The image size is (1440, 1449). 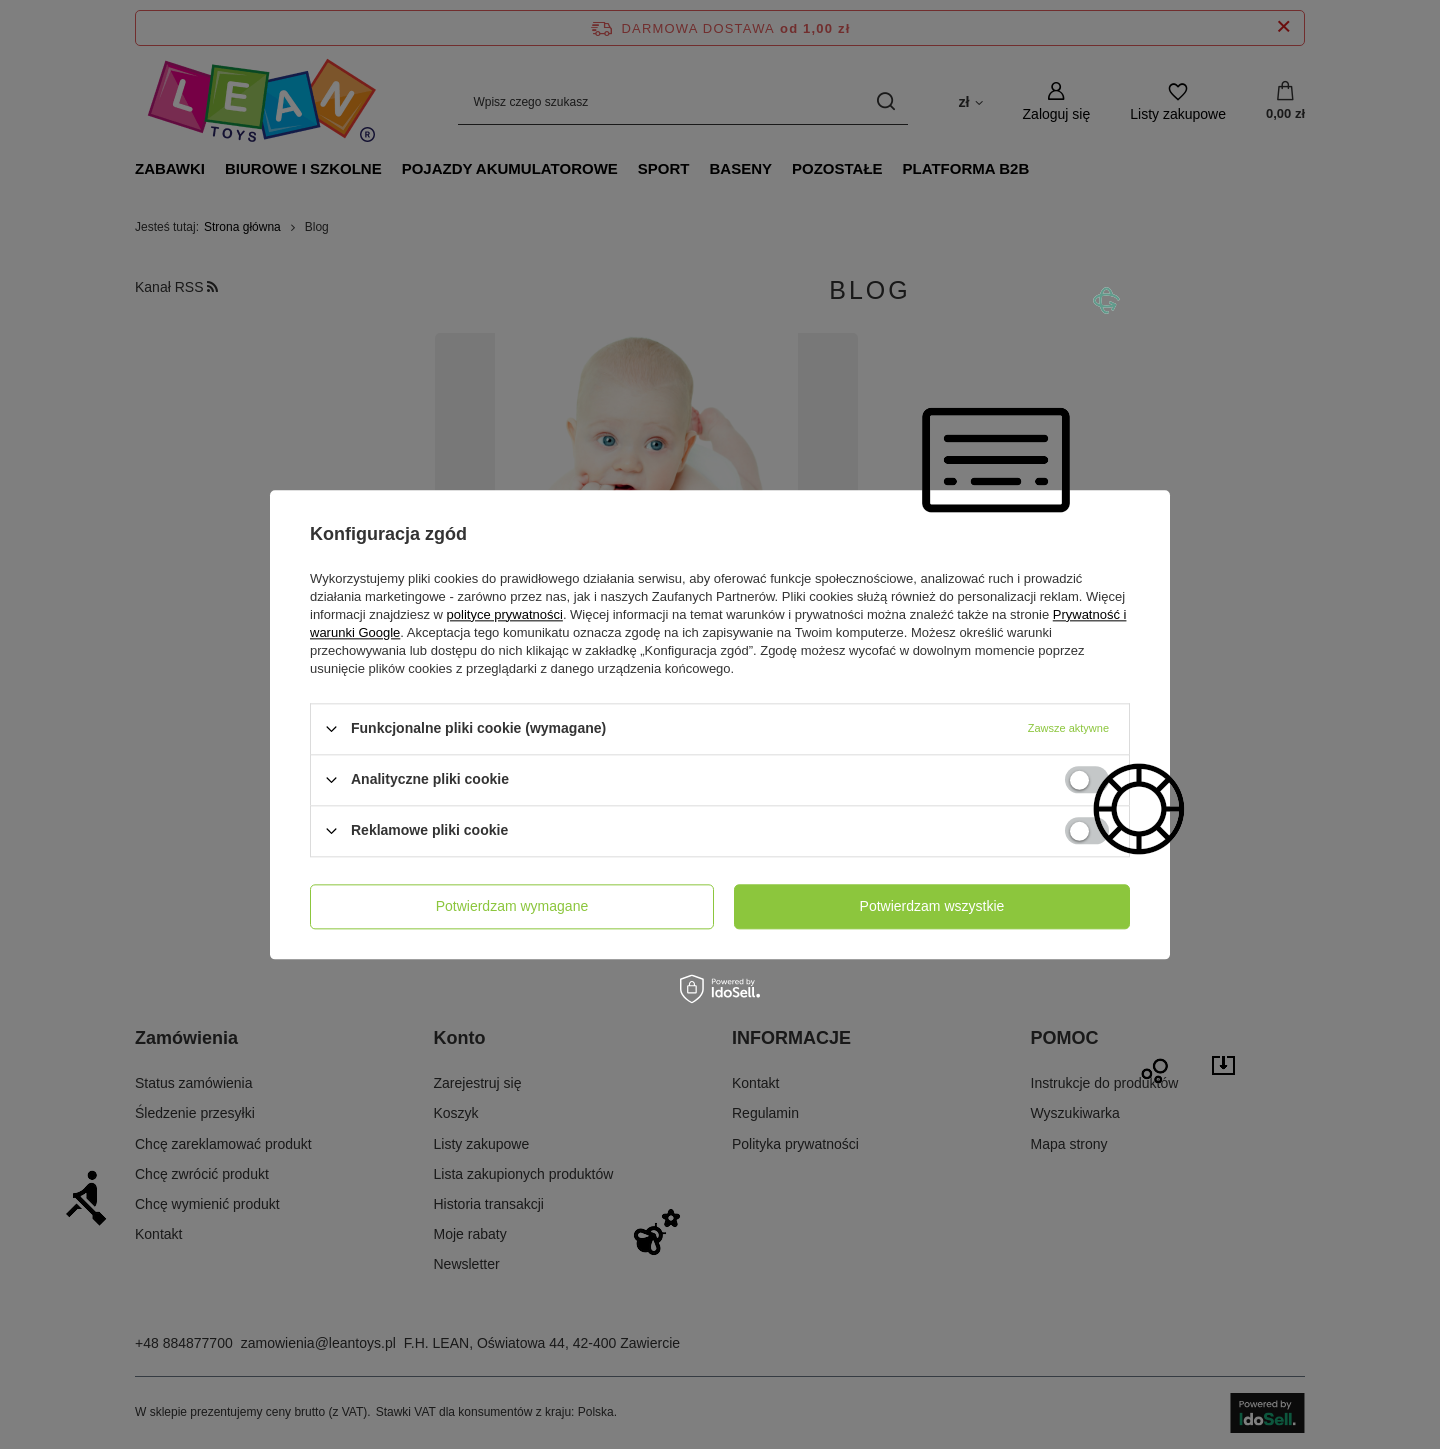 I want to click on rotate object in 3D space, so click(x=1106, y=300).